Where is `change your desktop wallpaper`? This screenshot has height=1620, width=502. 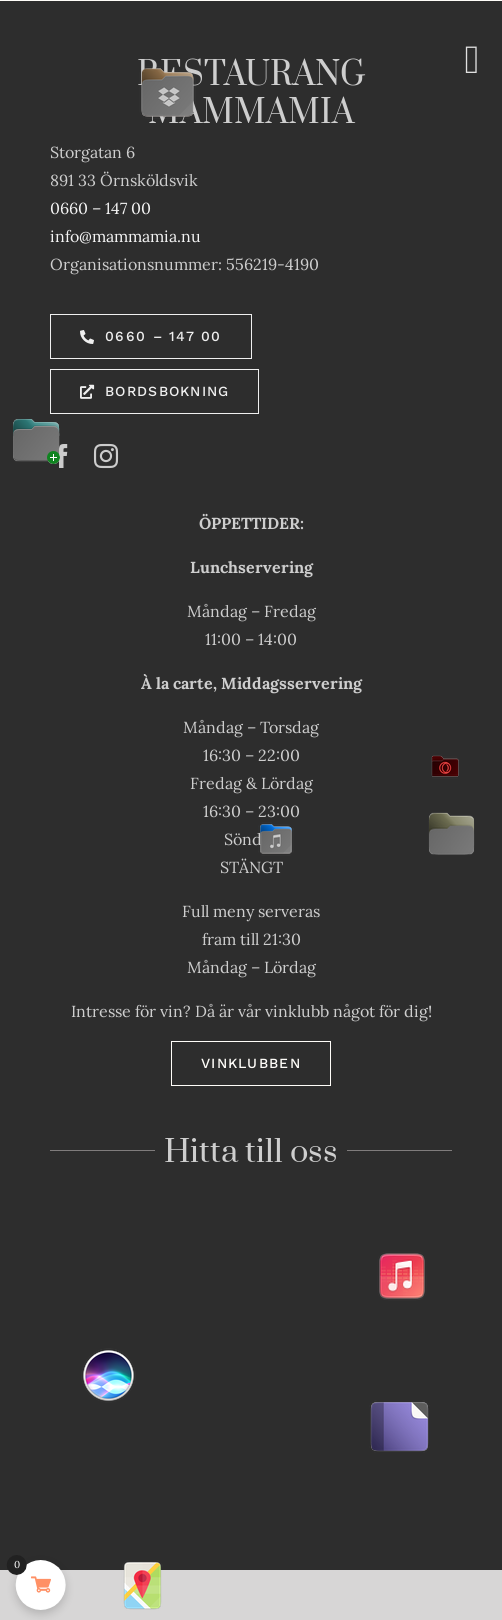 change your desktop wallpaper is located at coordinates (399, 1424).